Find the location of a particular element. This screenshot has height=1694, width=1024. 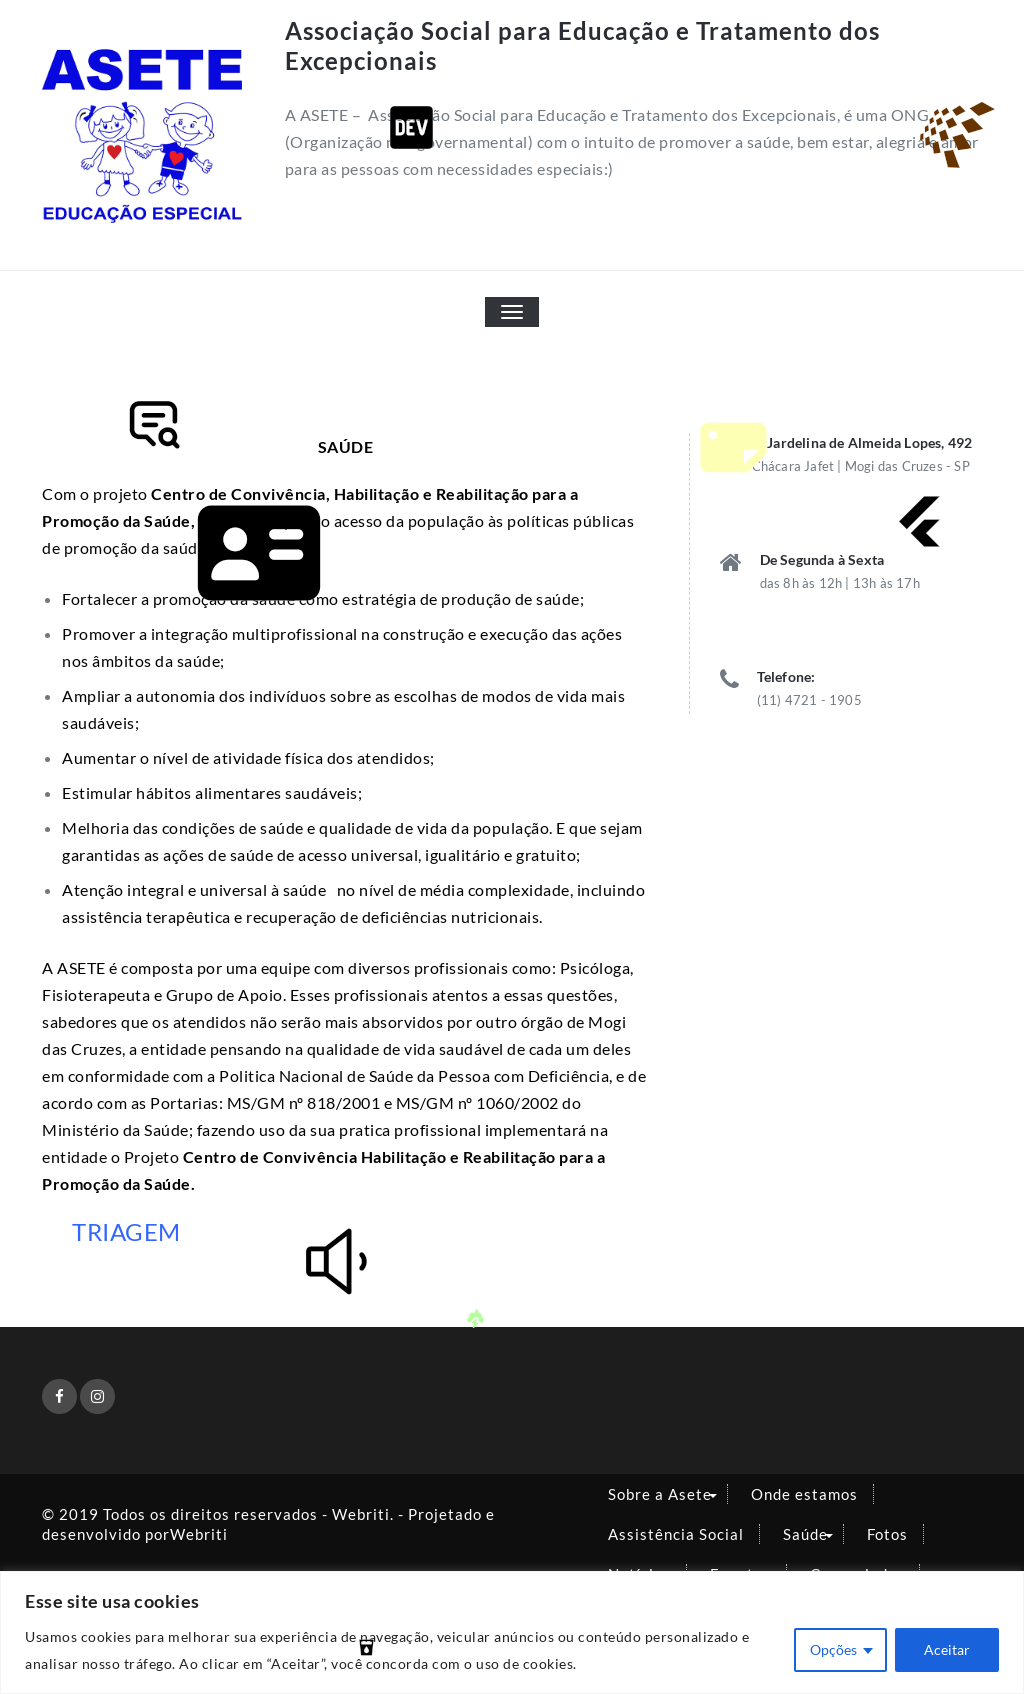

search through your messages is located at coordinates (153, 422).